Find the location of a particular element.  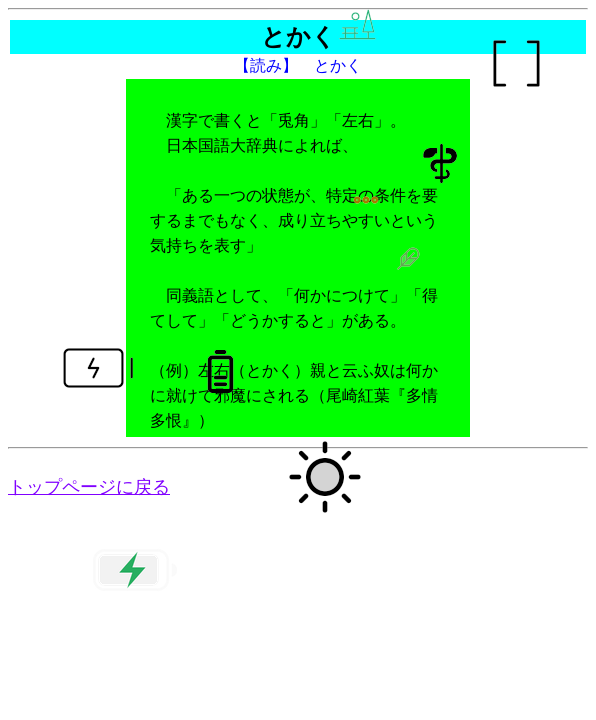

access medical or healthcare services is located at coordinates (441, 163).